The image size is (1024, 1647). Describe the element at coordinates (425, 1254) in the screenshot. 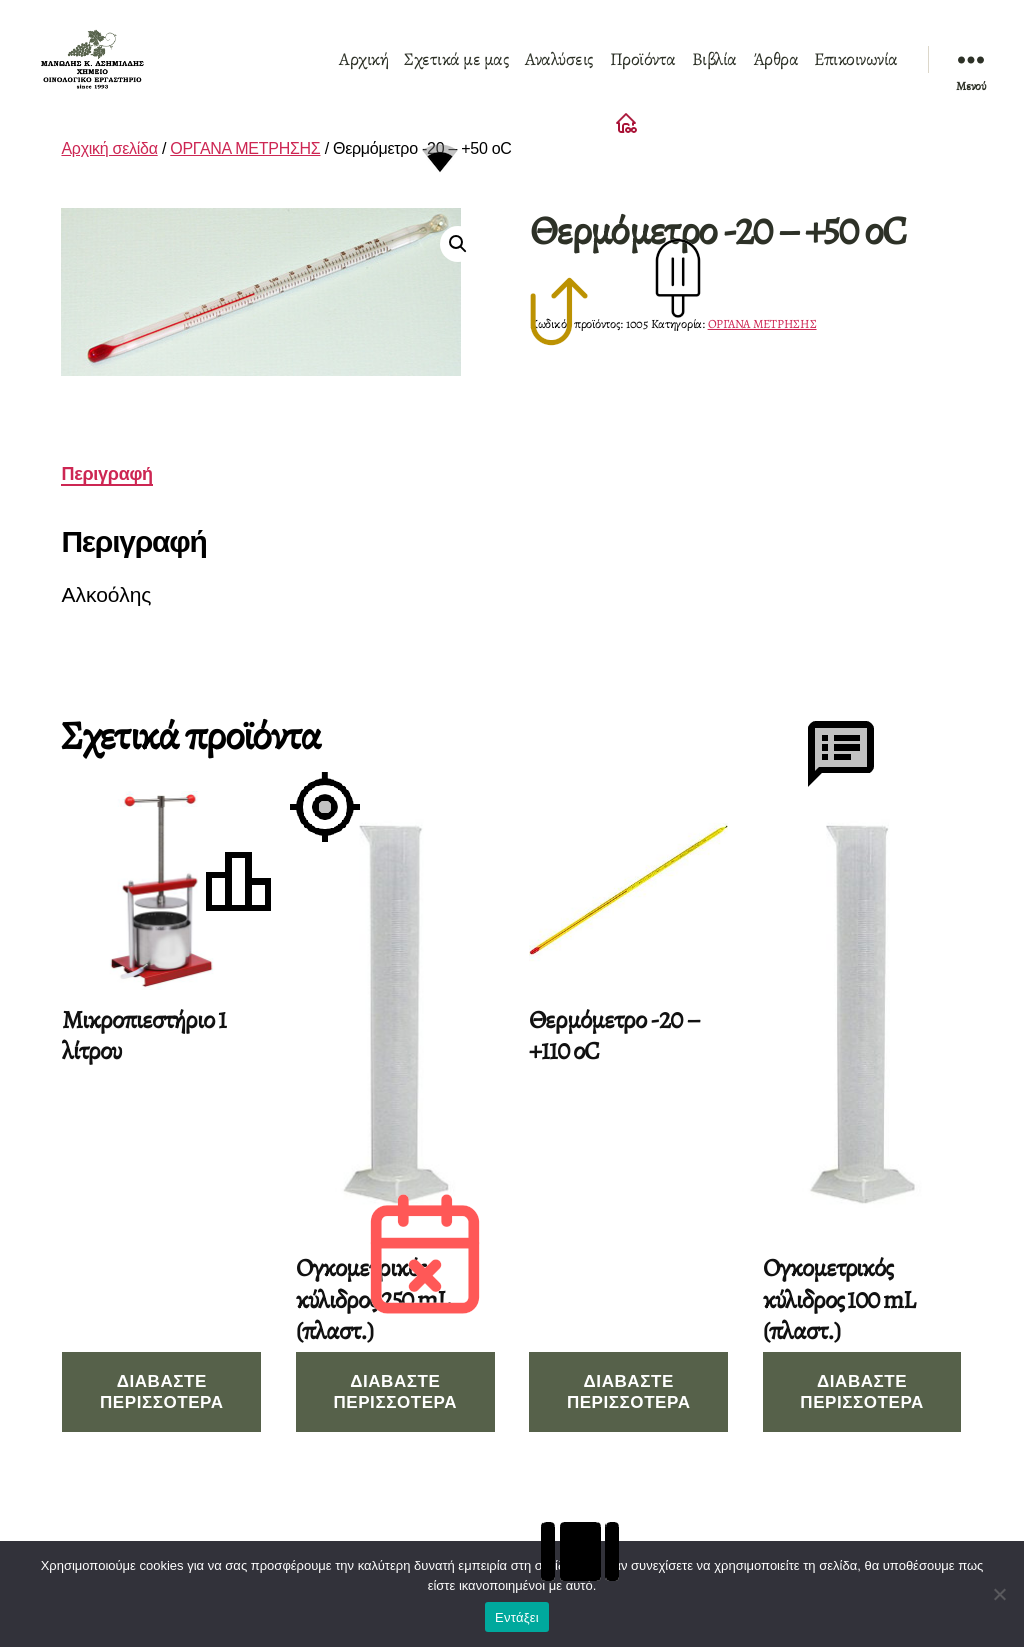

I see `cancel or delete a scheduled event` at that location.